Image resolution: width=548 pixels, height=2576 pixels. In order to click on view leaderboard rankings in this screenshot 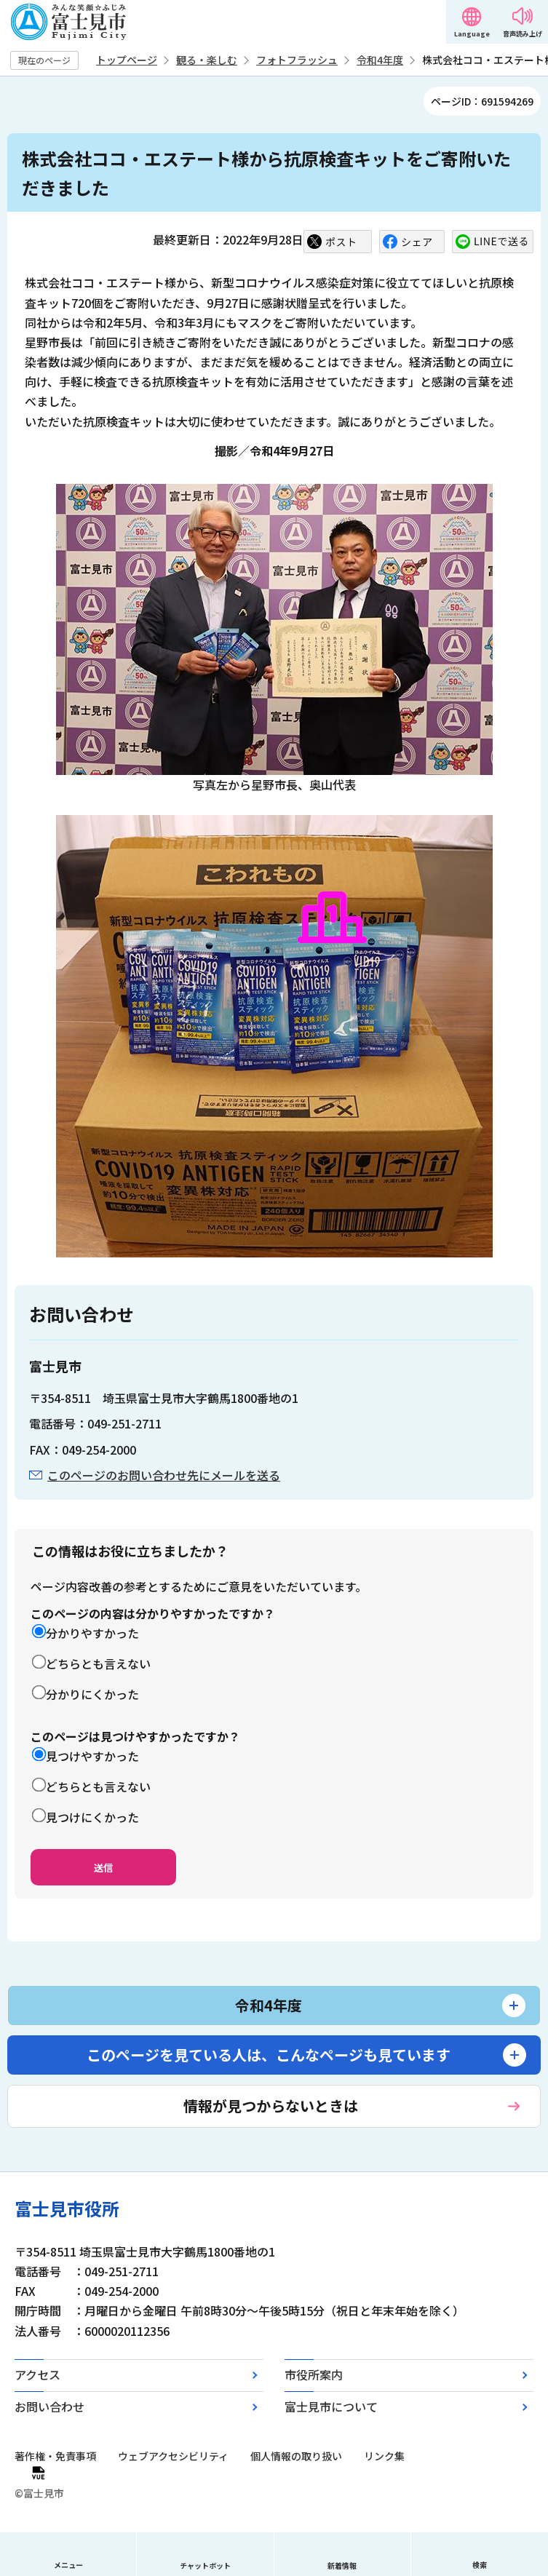, I will do `click(332, 917)`.